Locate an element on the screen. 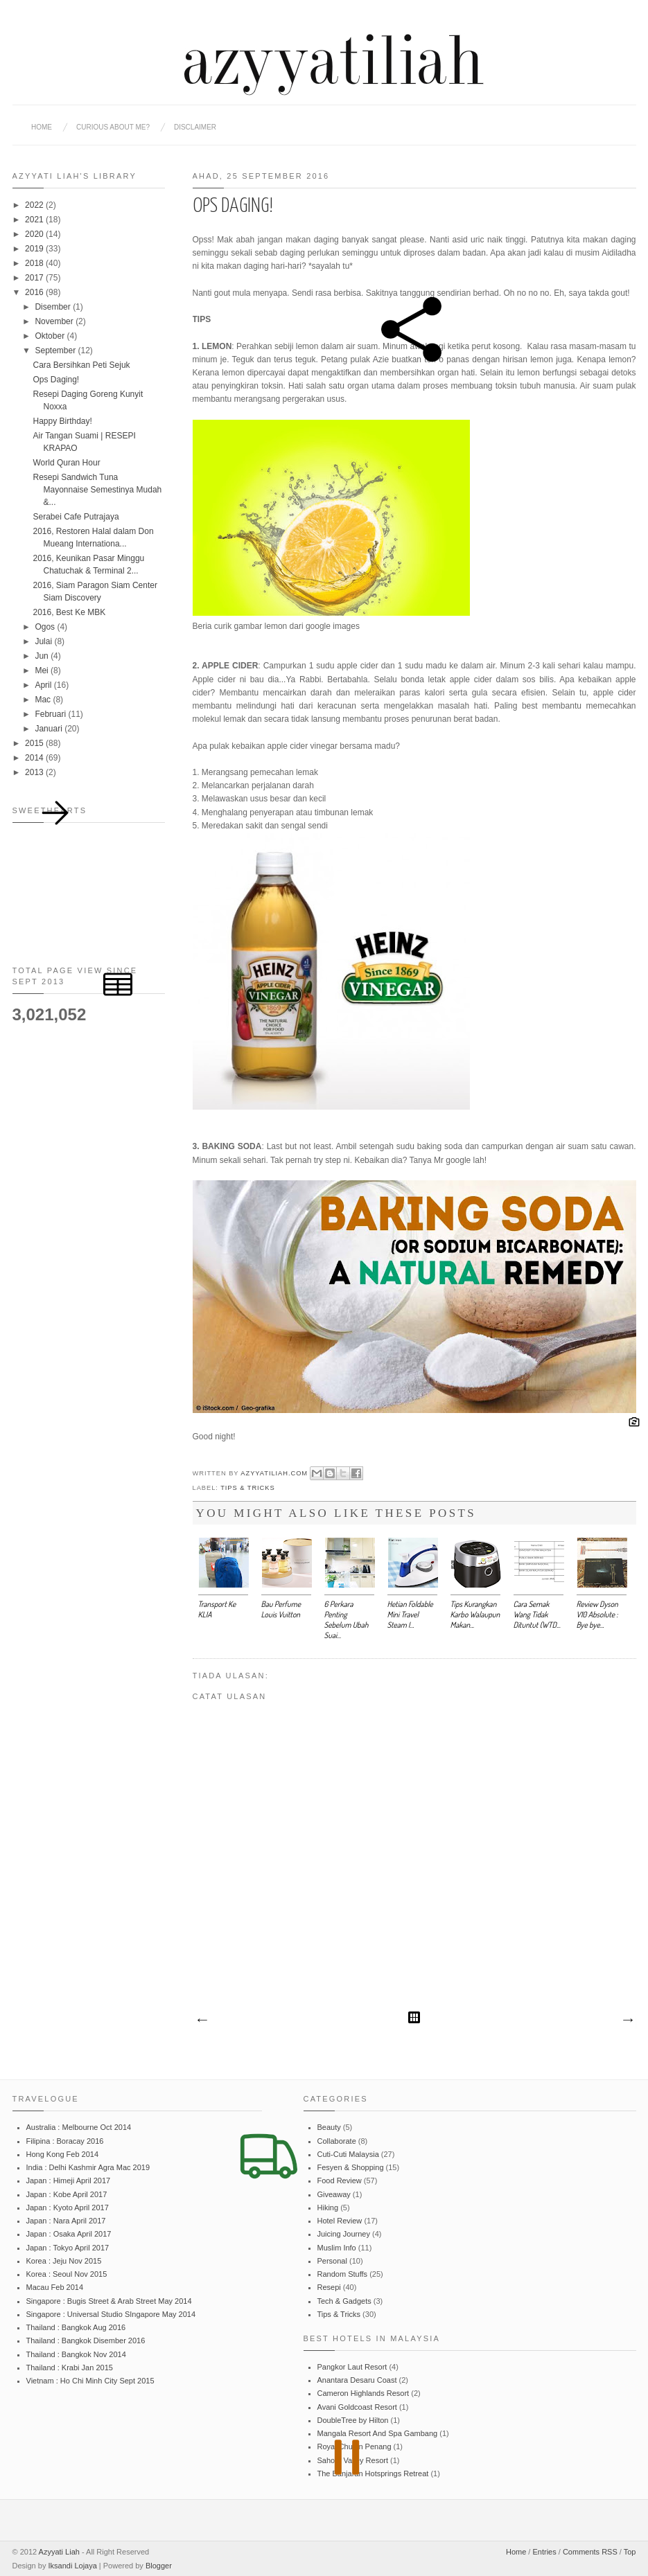 The width and height of the screenshot is (648, 2576). share this content is located at coordinates (411, 329).